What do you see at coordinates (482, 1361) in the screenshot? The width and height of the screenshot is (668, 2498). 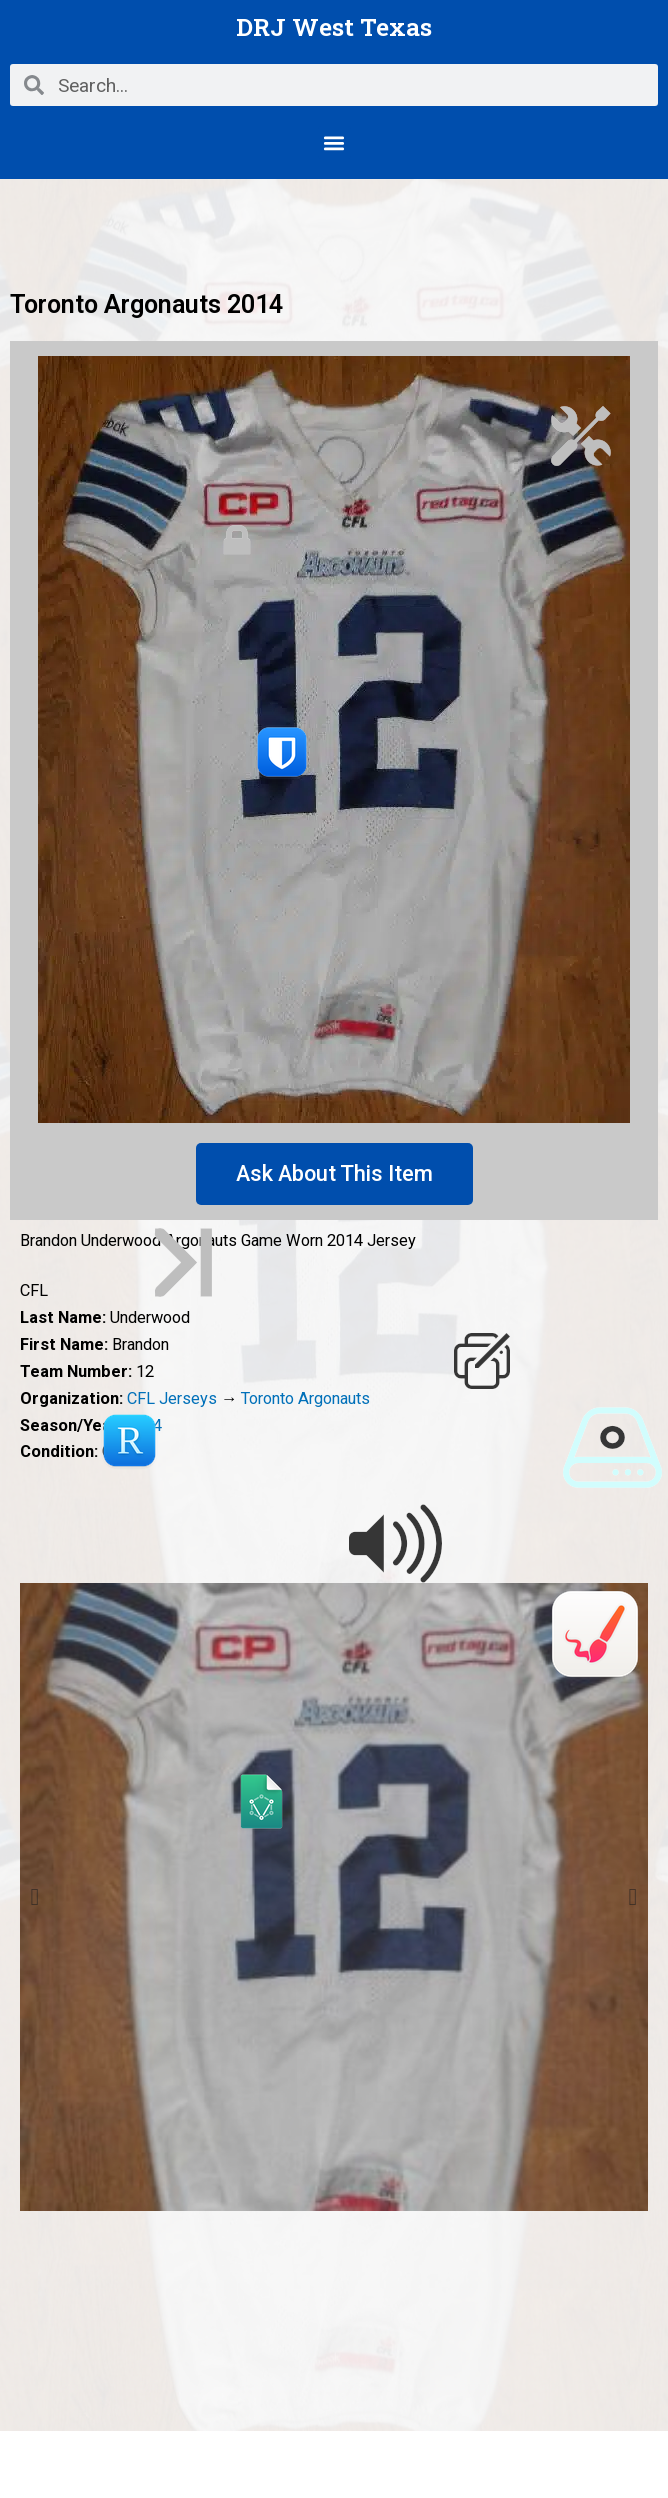 I see `open print editor application` at bounding box center [482, 1361].